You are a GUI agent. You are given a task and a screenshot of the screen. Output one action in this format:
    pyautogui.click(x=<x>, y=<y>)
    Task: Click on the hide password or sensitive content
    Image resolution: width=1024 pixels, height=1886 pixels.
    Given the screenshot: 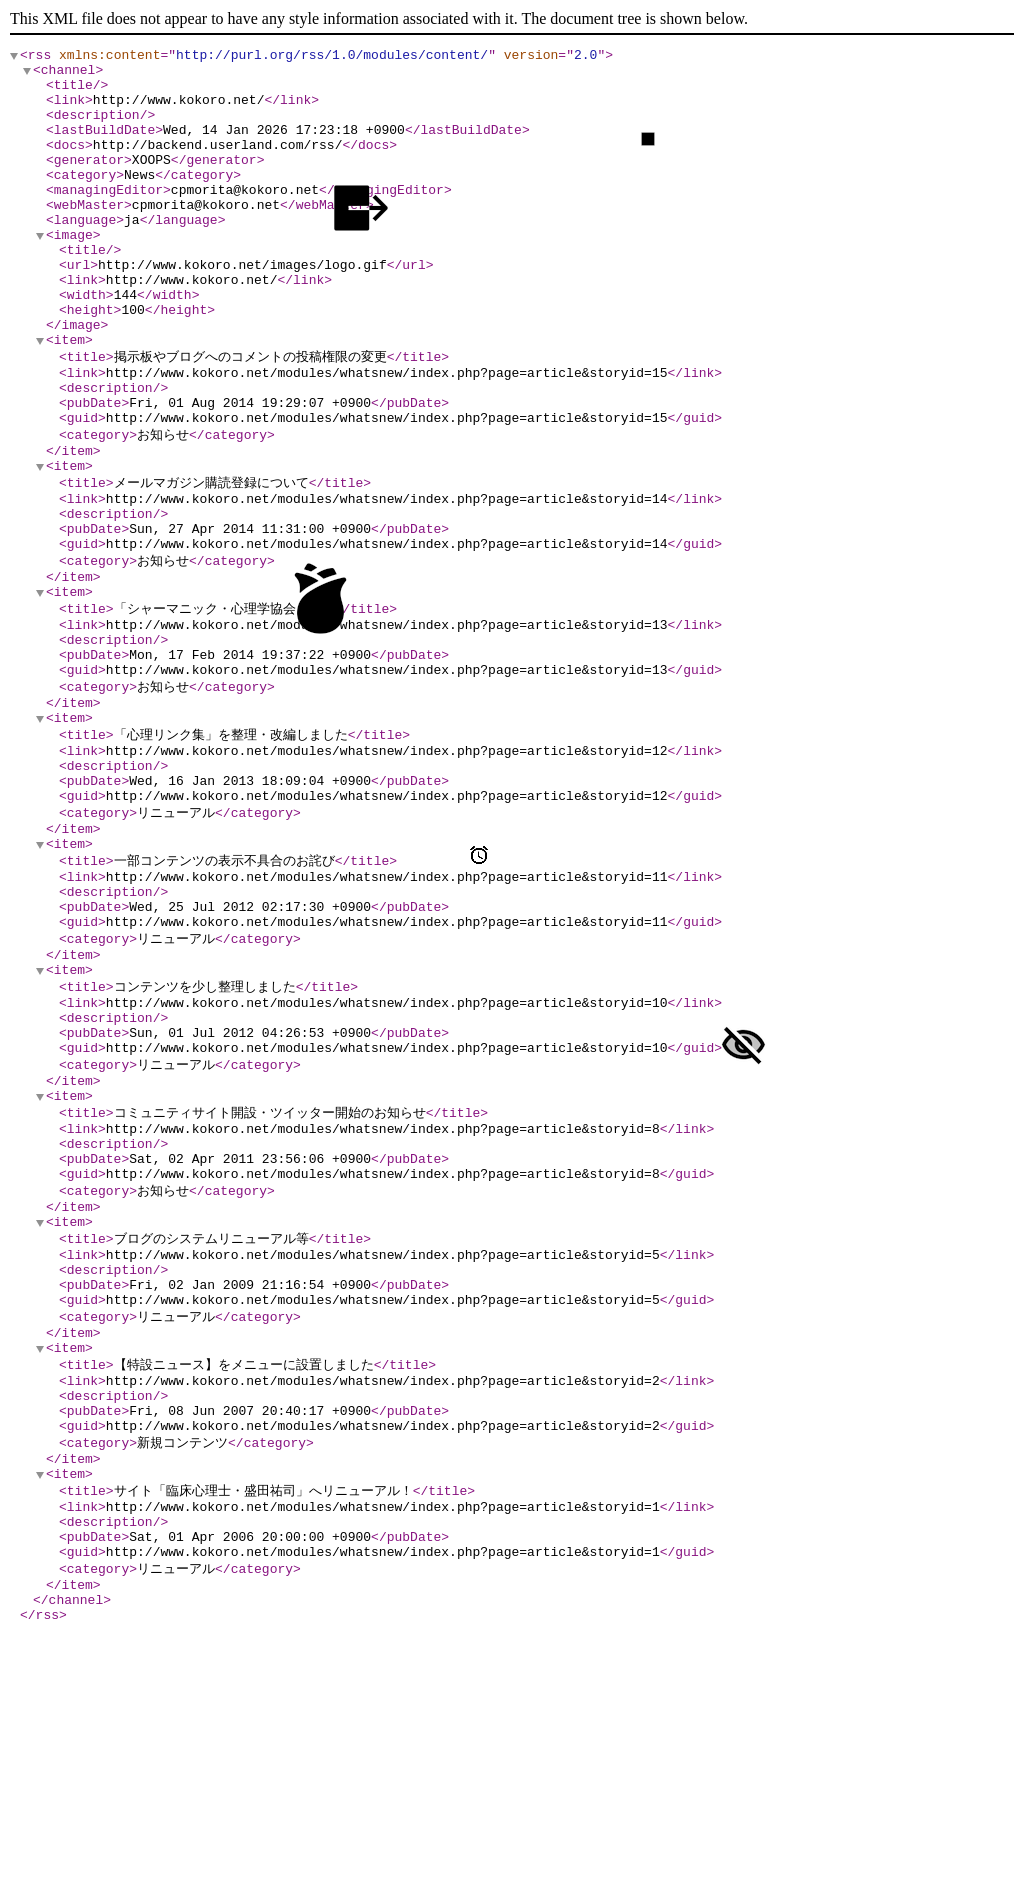 What is the action you would take?
    pyautogui.click(x=743, y=1045)
    